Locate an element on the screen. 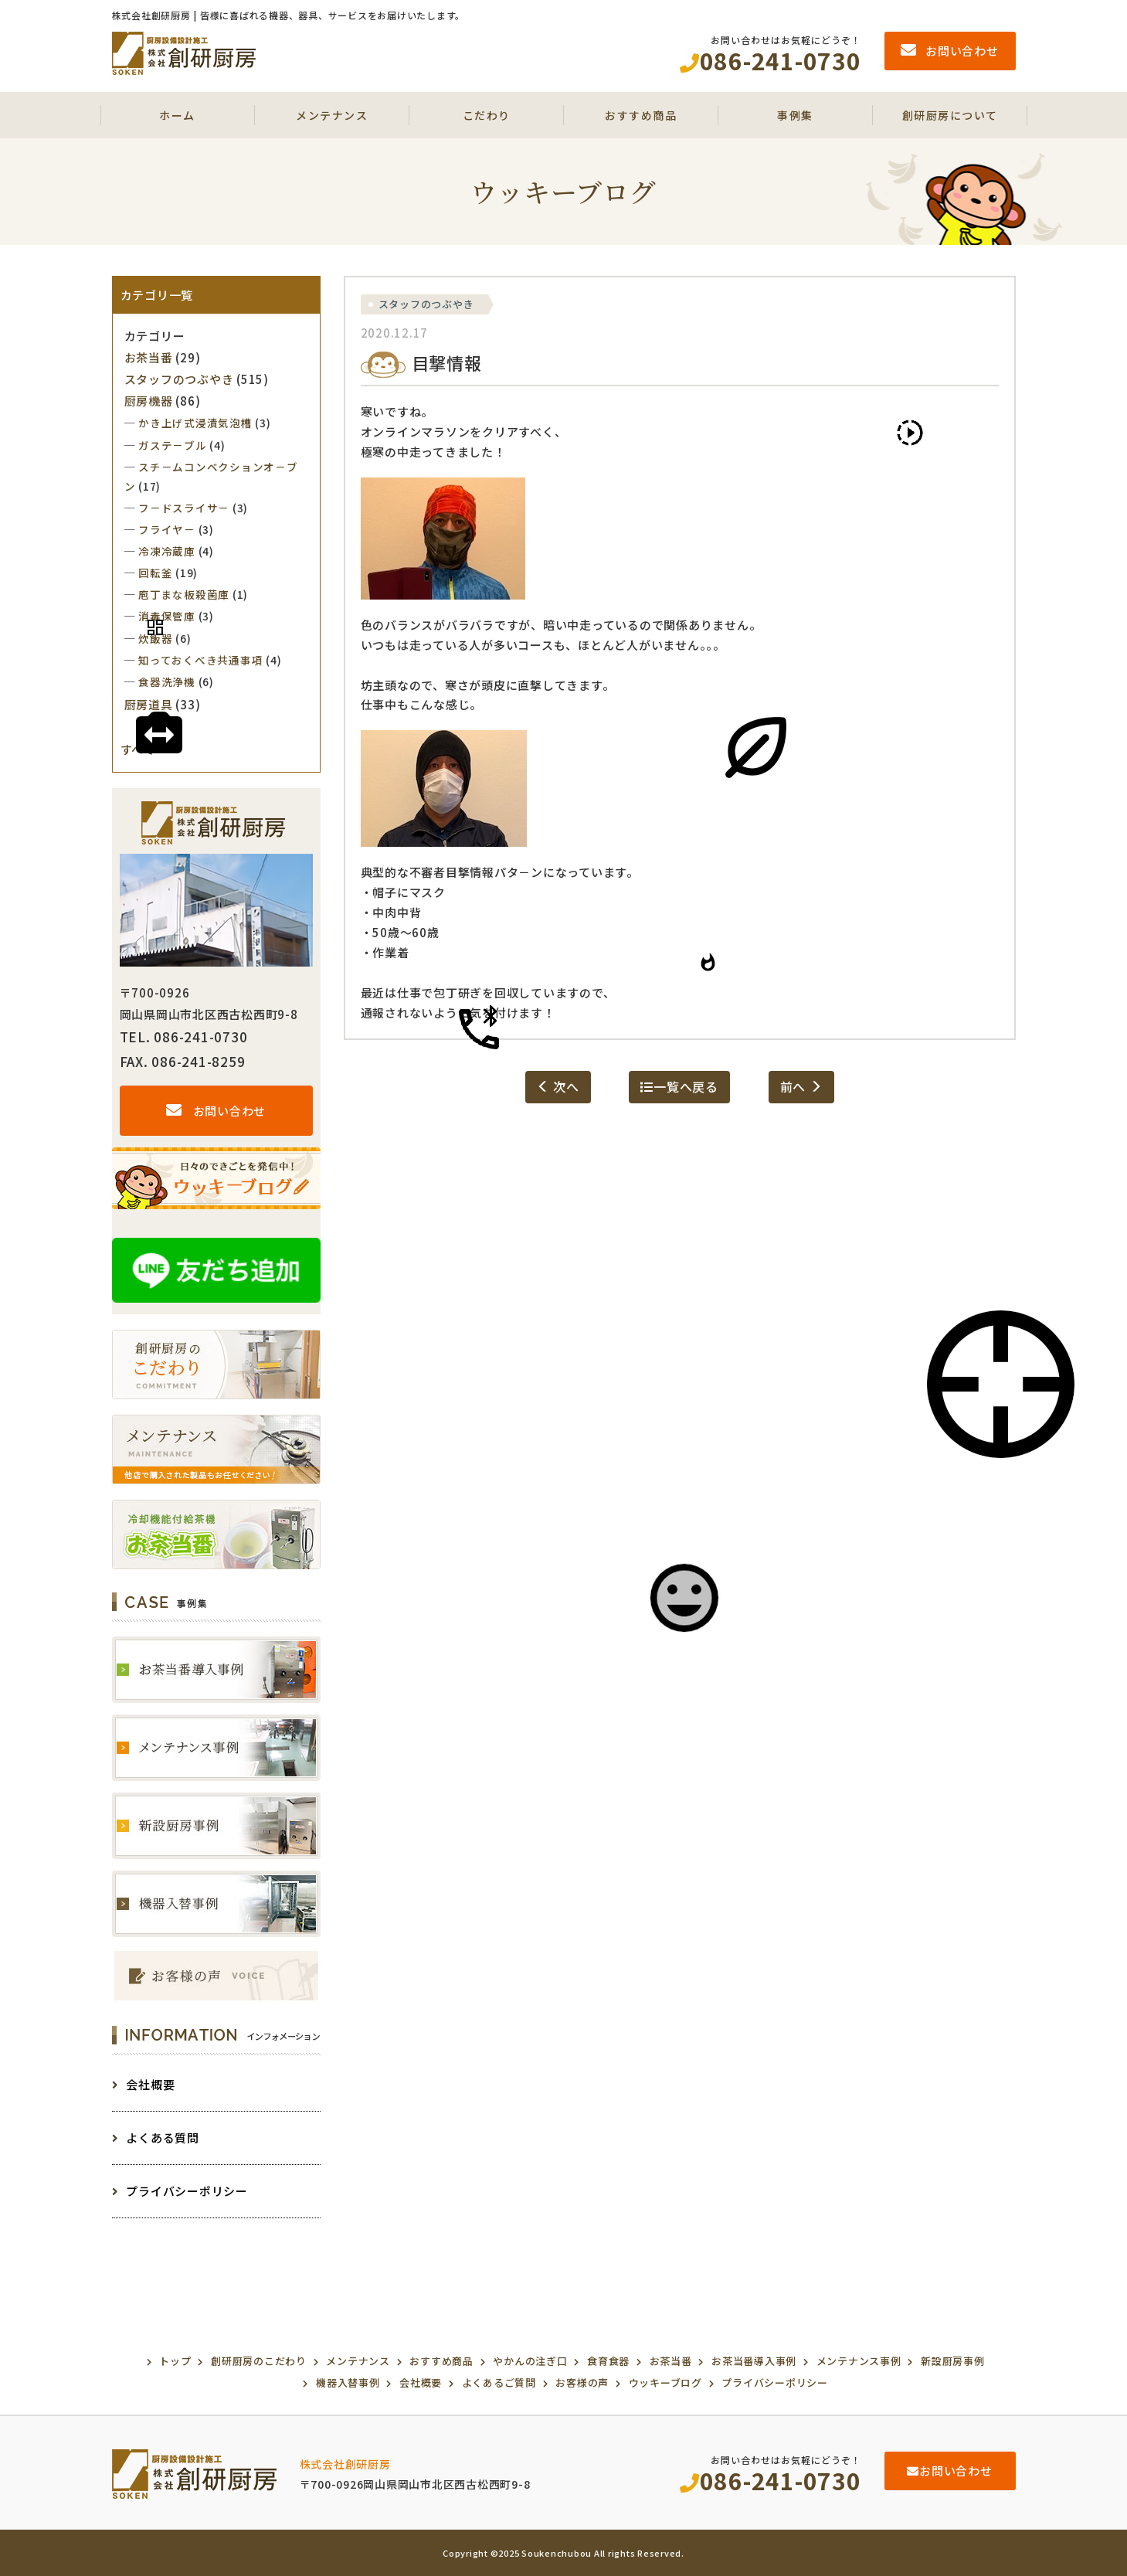 The image size is (1127, 2576). tag people in a photo is located at coordinates (684, 1598).